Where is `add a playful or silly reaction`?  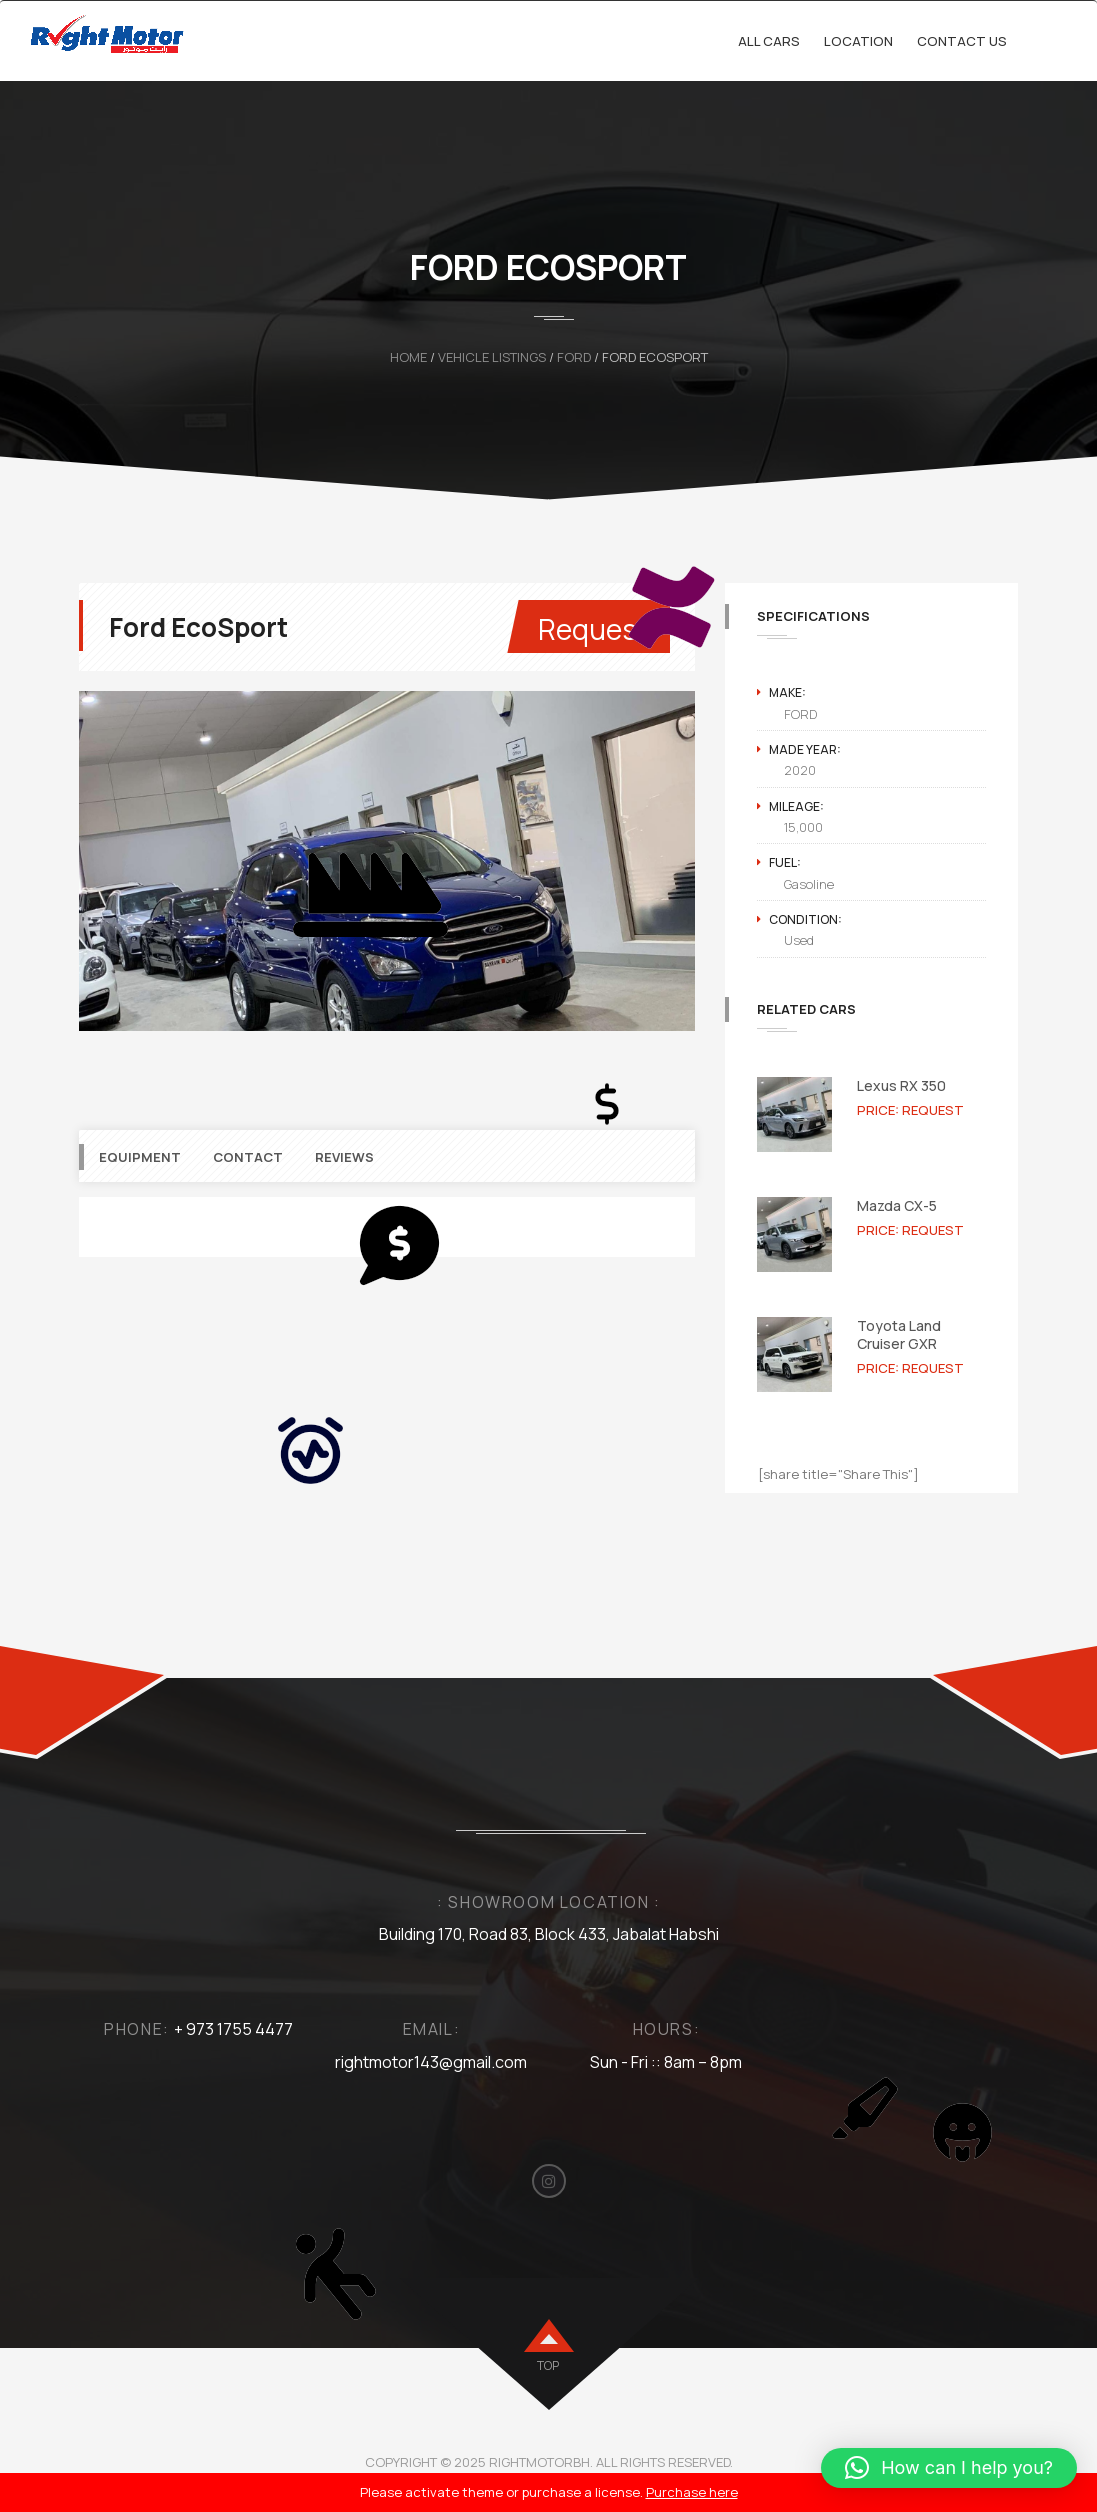 add a playful or silly reaction is located at coordinates (962, 2132).